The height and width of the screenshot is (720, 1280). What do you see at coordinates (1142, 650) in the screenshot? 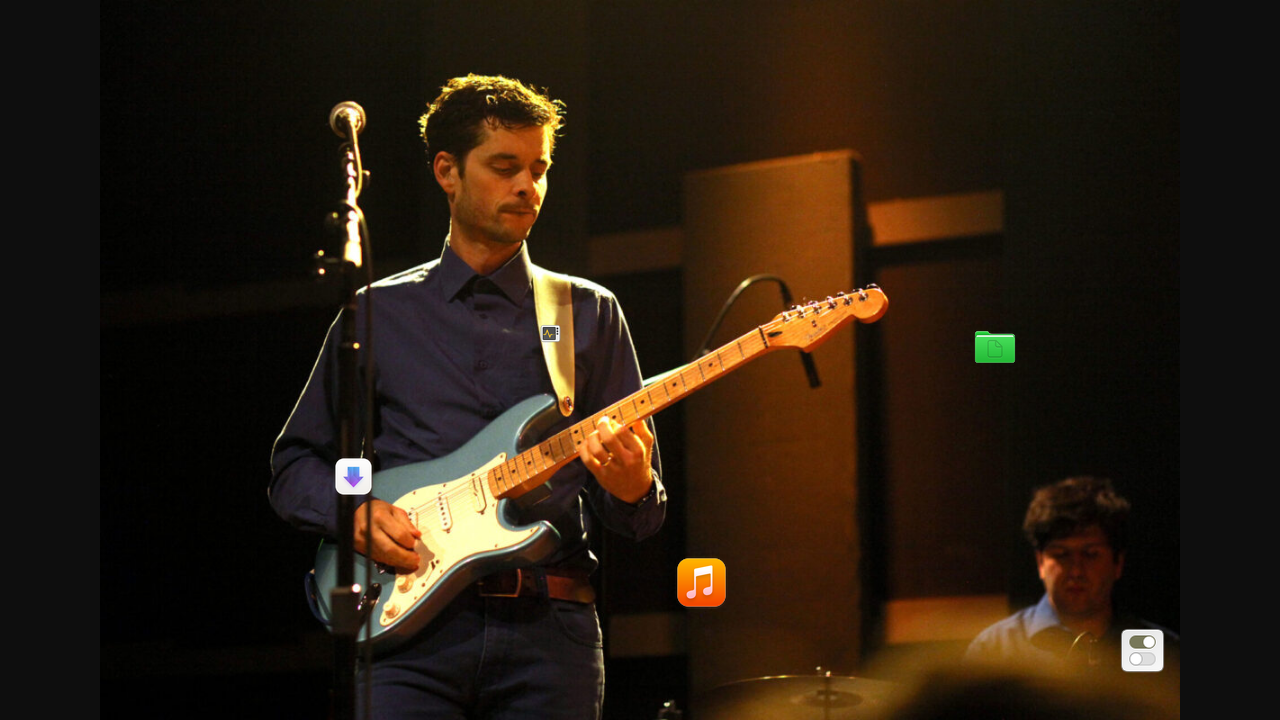
I see `open desktop preferences or settings` at bounding box center [1142, 650].